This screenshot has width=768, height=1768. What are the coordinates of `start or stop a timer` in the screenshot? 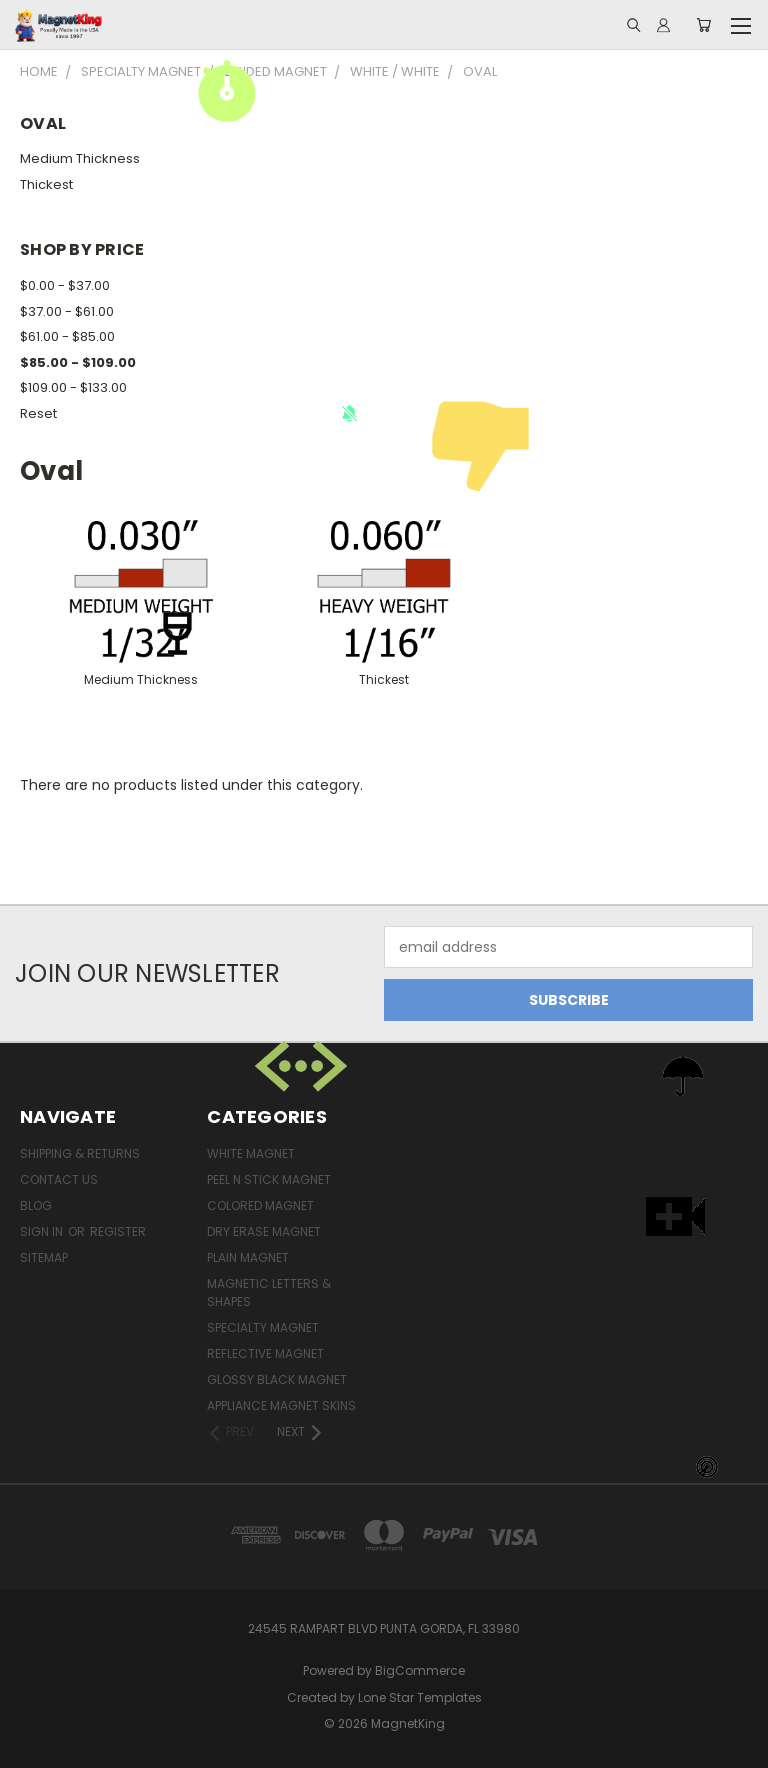 It's located at (227, 91).